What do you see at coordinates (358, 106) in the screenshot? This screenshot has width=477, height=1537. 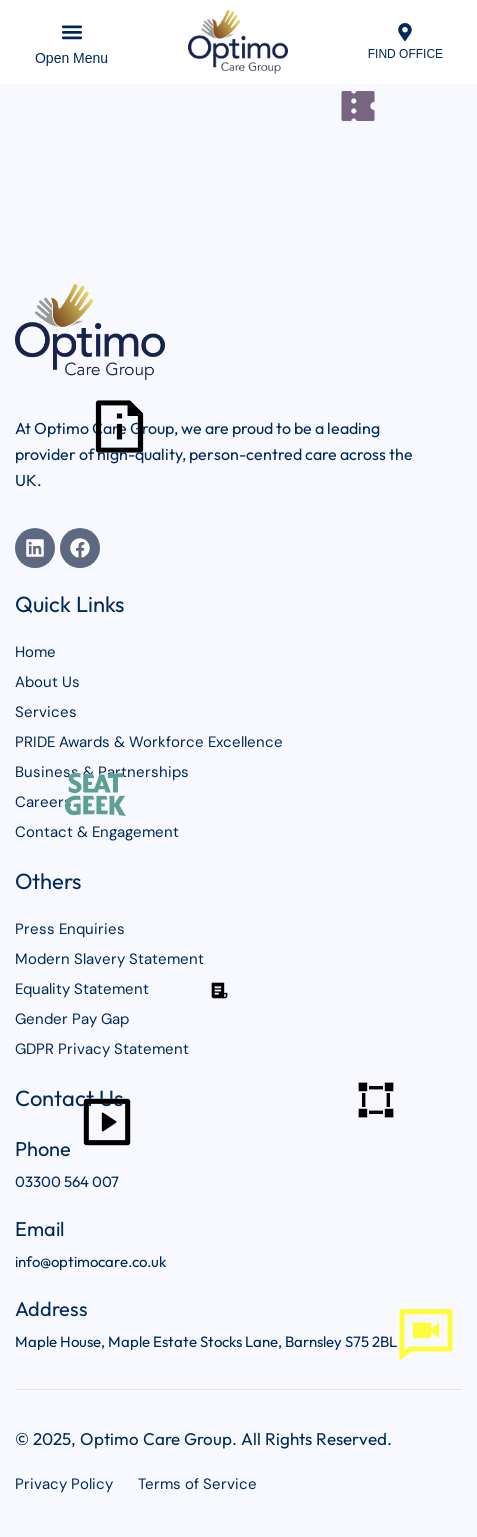 I see `view available coupons or discounts` at bounding box center [358, 106].